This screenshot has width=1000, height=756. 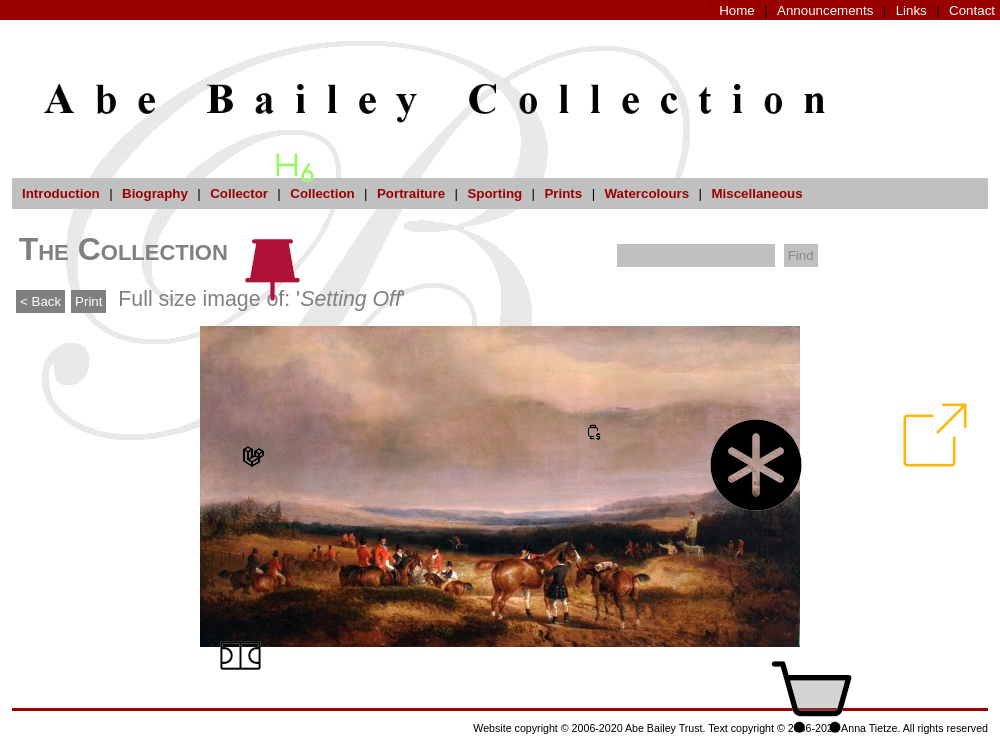 I want to click on open link in new window or tab, so click(x=935, y=435).